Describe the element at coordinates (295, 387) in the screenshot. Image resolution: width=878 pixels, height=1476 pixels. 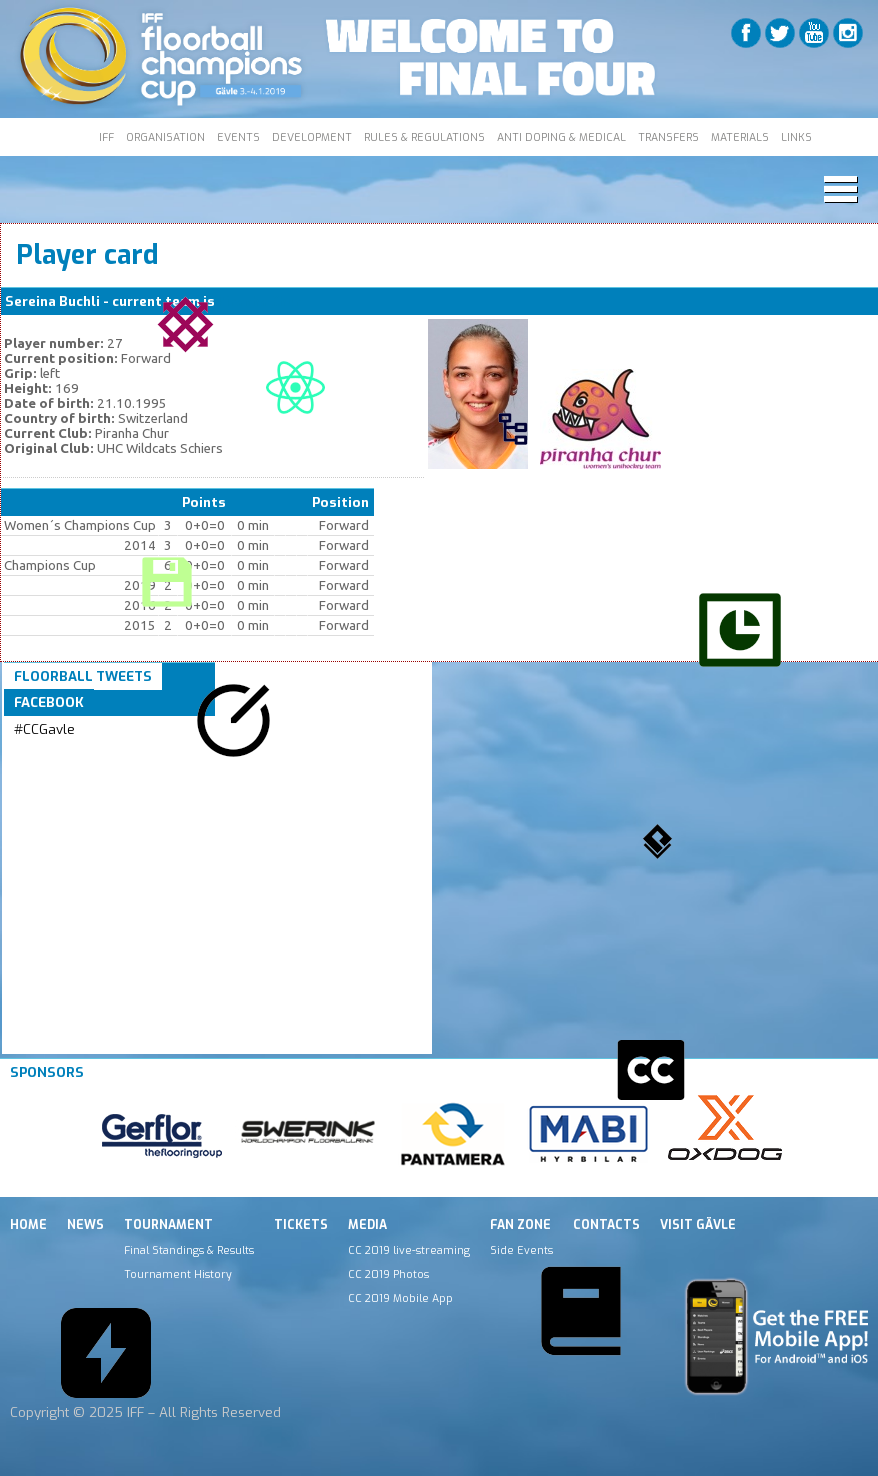
I see `react.js framework logo` at that location.